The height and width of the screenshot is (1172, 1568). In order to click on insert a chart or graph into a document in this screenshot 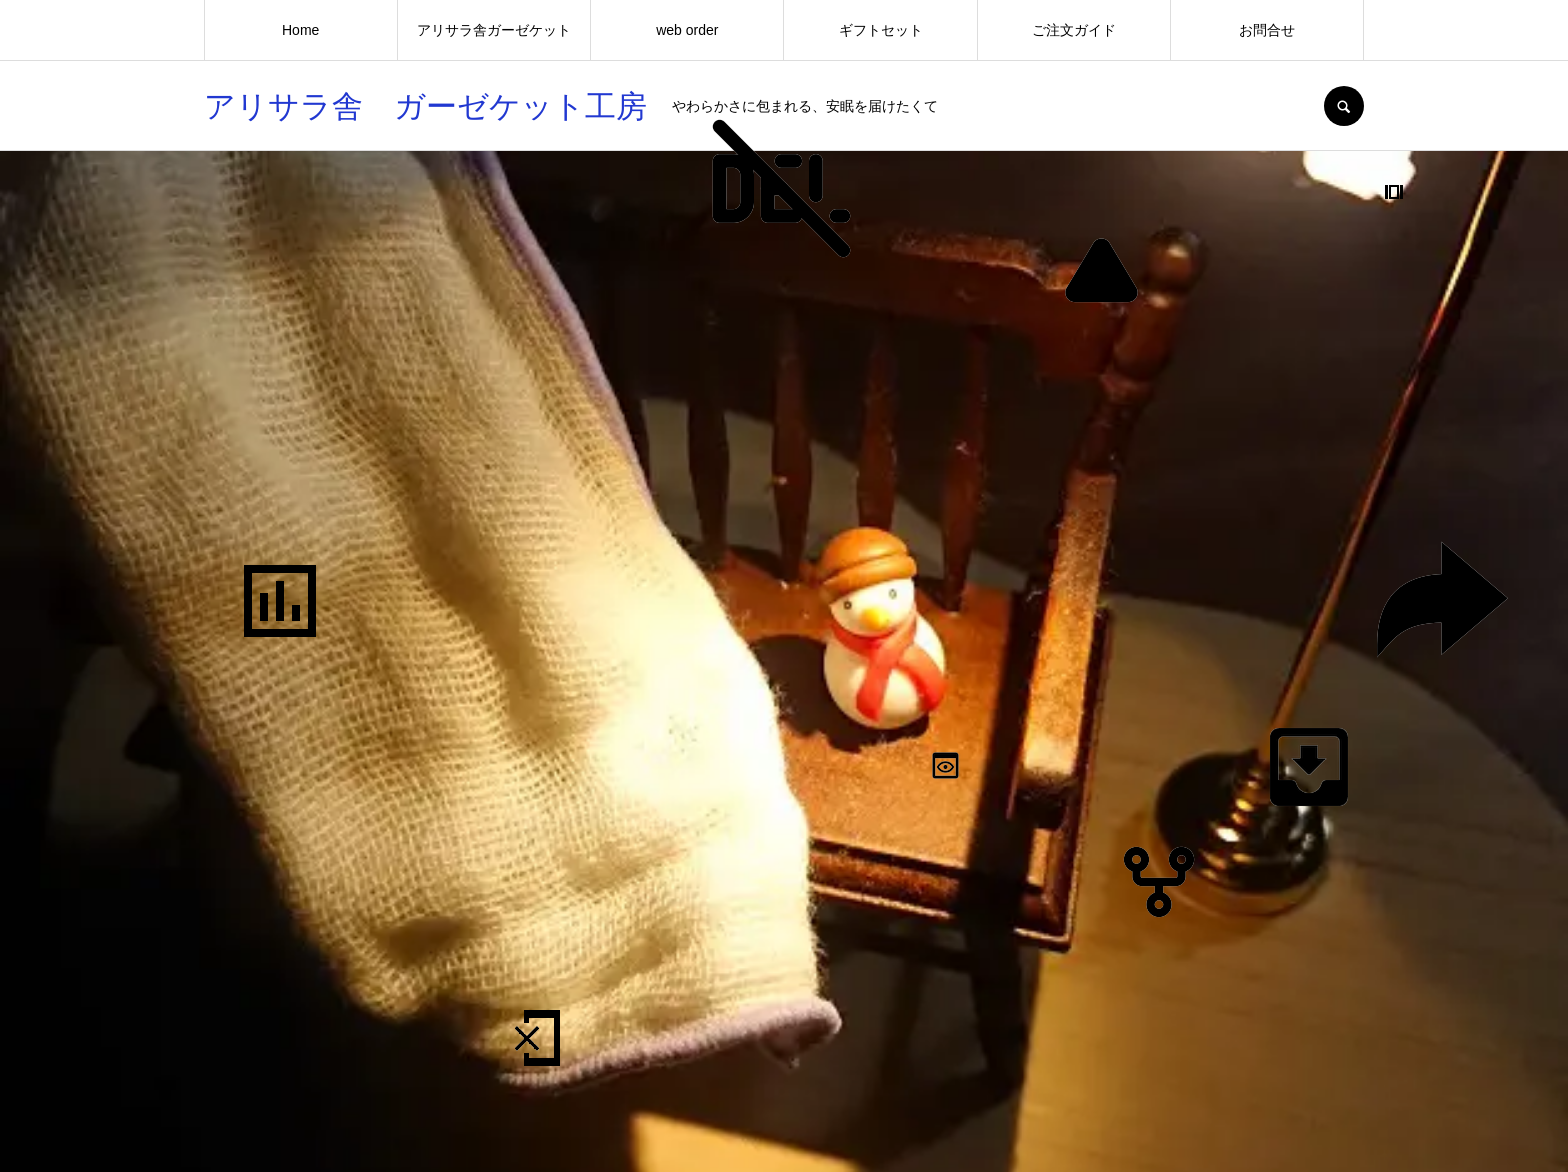, I will do `click(280, 601)`.